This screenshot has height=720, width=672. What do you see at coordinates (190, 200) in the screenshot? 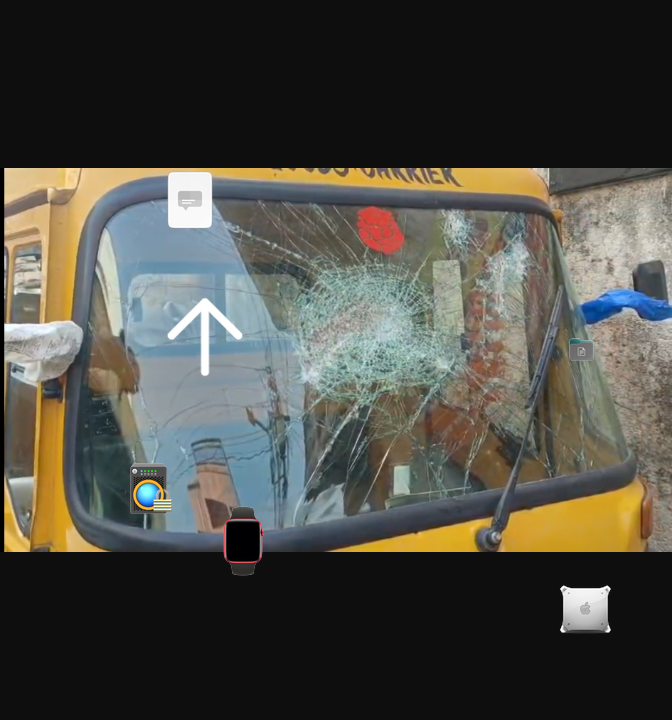
I see `a subrip subtitle file (.srt)` at bounding box center [190, 200].